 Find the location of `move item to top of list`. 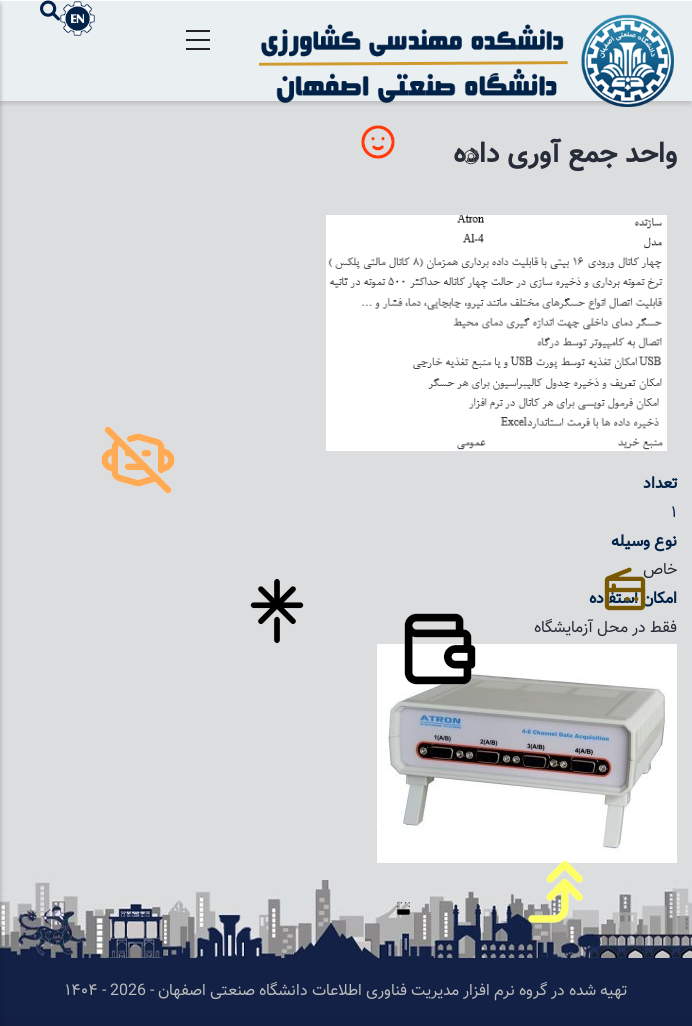

move item to top of list is located at coordinates (557, 893).